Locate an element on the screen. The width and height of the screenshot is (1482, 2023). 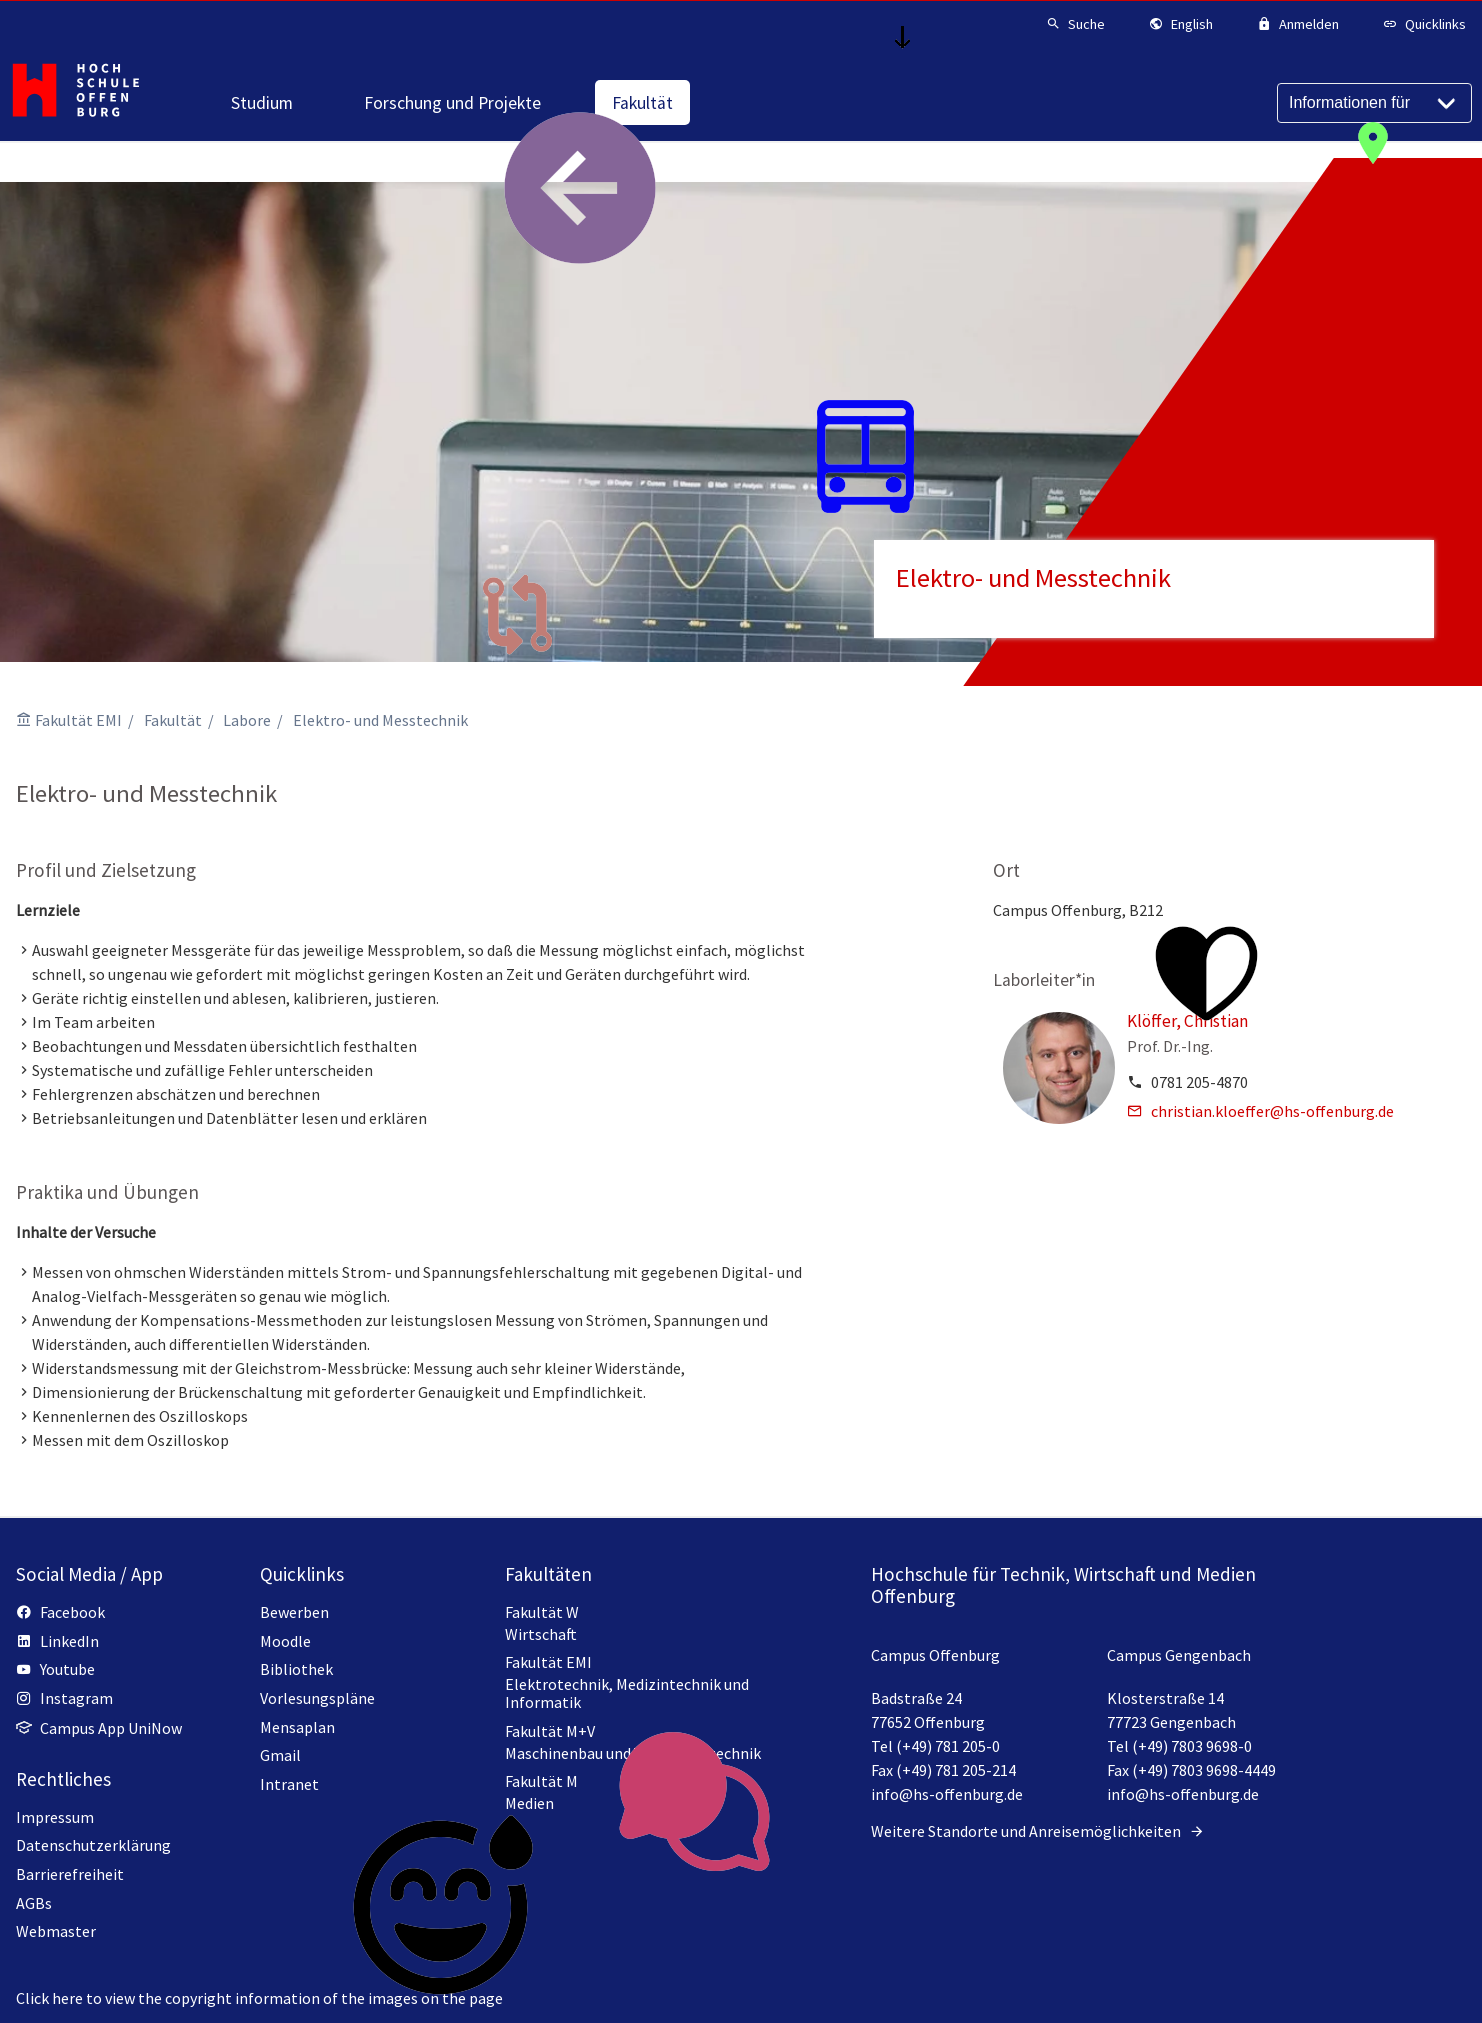
navigate or scroll downward is located at coordinates (902, 37).